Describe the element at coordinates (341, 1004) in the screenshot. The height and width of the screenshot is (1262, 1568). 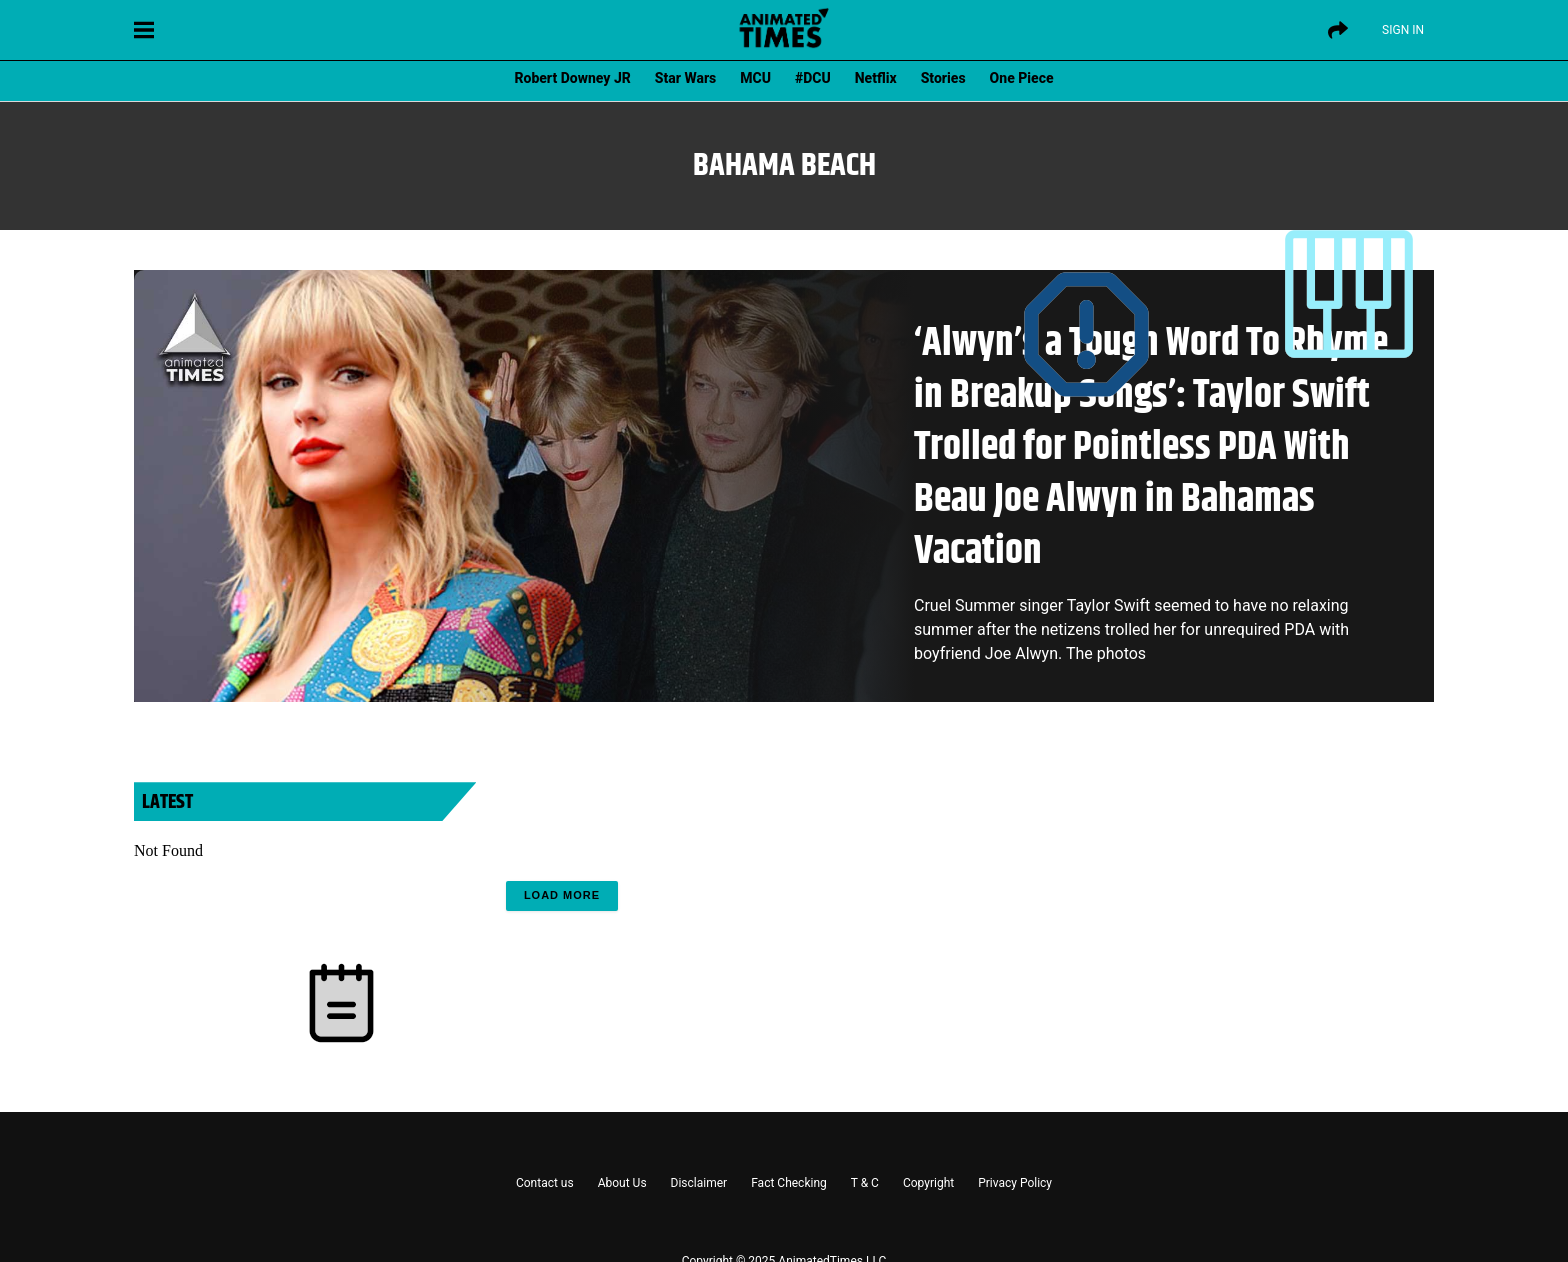
I see `open notepad or notes app` at that location.